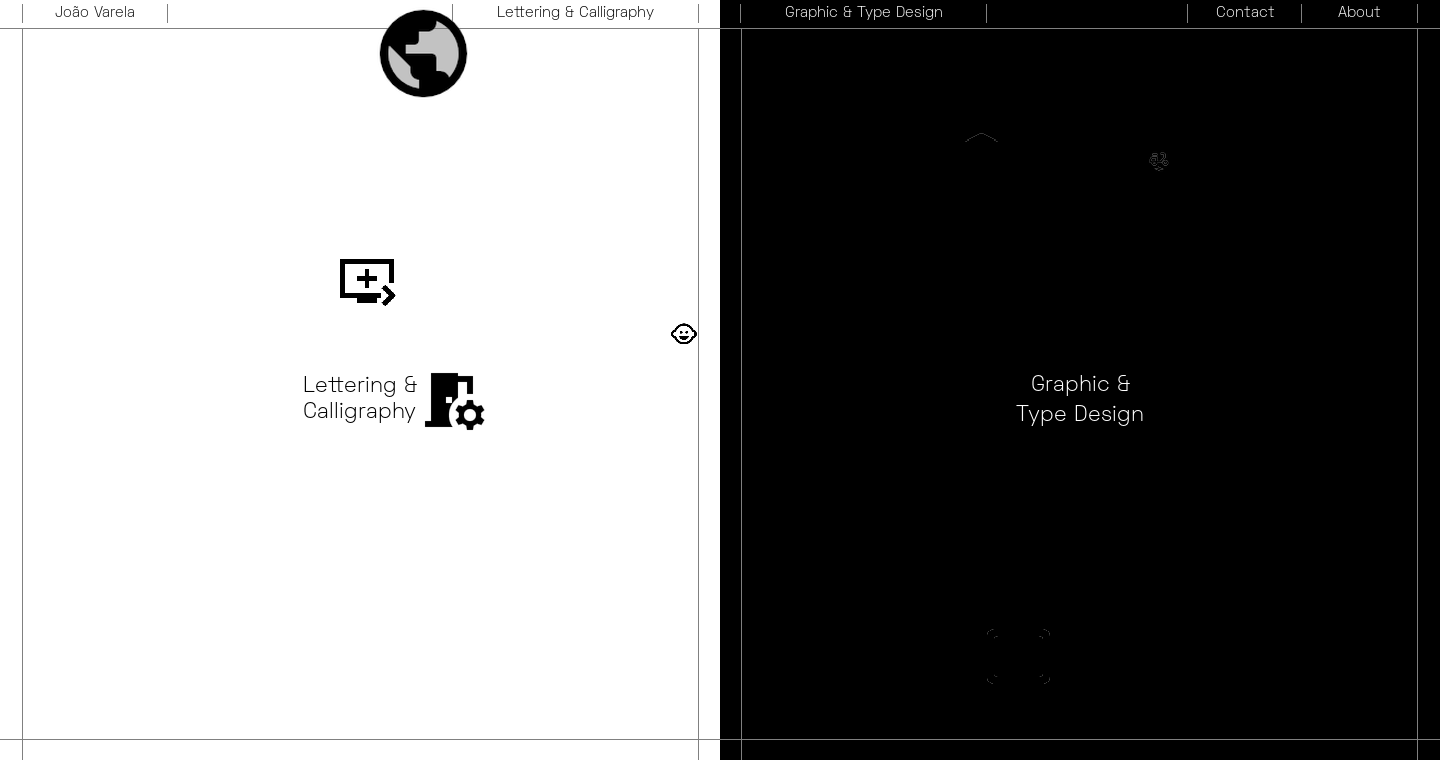 Image resolution: width=1440 pixels, height=760 pixels. Describe the element at coordinates (423, 53) in the screenshot. I see `indicates public or global visibility` at that location.